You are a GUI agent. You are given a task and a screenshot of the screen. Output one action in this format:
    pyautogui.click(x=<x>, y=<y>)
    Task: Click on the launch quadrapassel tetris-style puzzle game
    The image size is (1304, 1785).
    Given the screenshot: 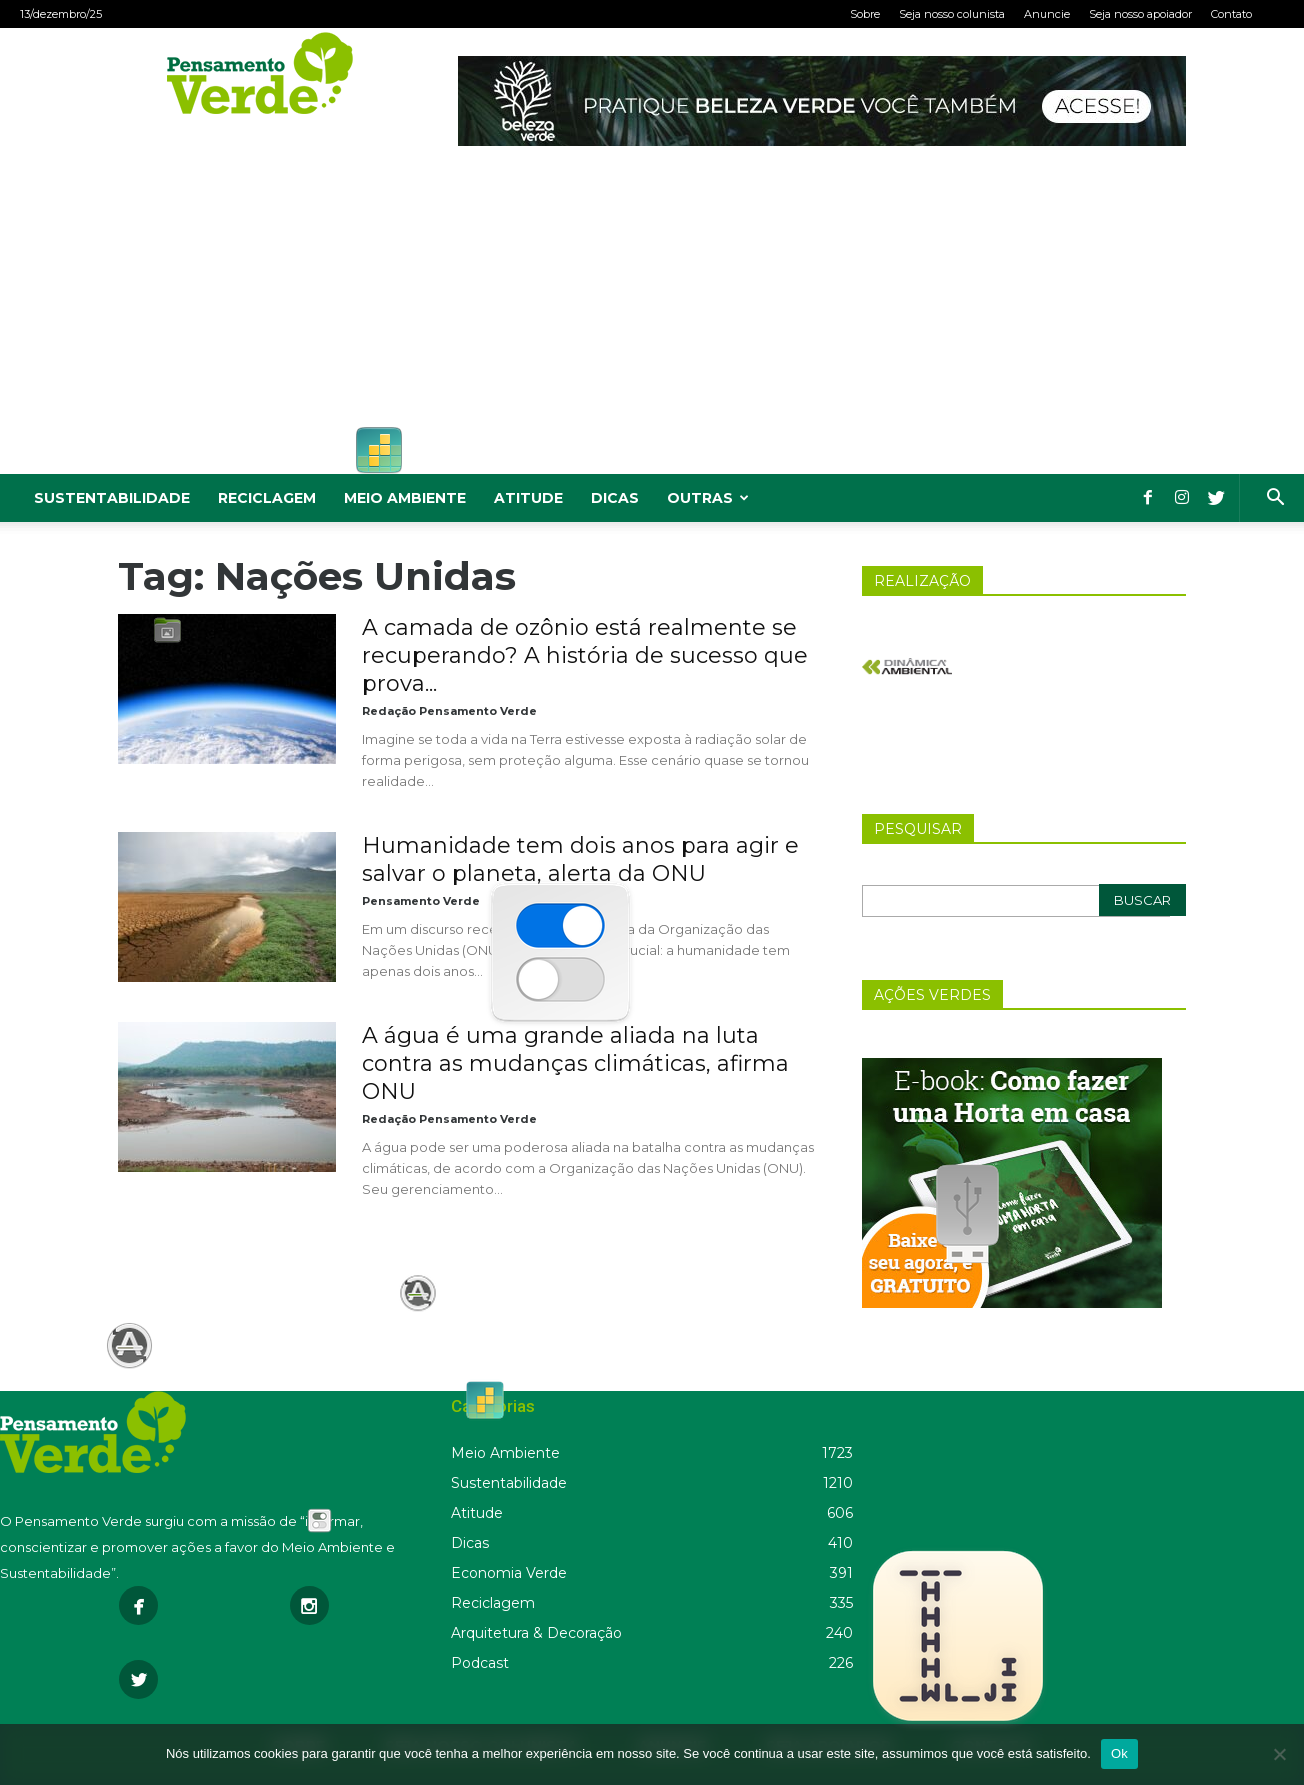 What is the action you would take?
    pyautogui.click(x=485, y=1400)
    